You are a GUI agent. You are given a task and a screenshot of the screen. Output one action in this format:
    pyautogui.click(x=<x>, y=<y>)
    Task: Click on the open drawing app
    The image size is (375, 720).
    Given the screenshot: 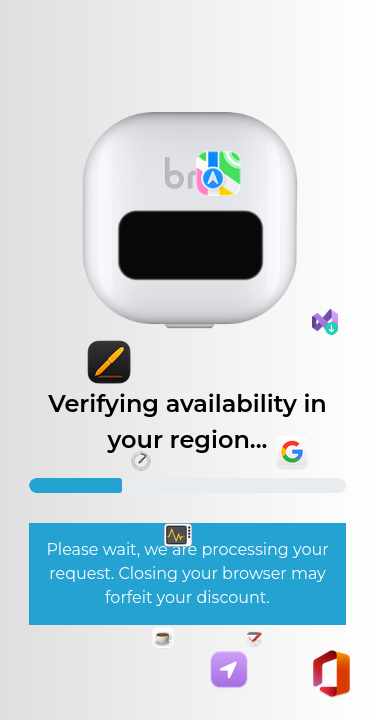 What is the action you would take?
    pyautogui.click(x=254, y=639)
    